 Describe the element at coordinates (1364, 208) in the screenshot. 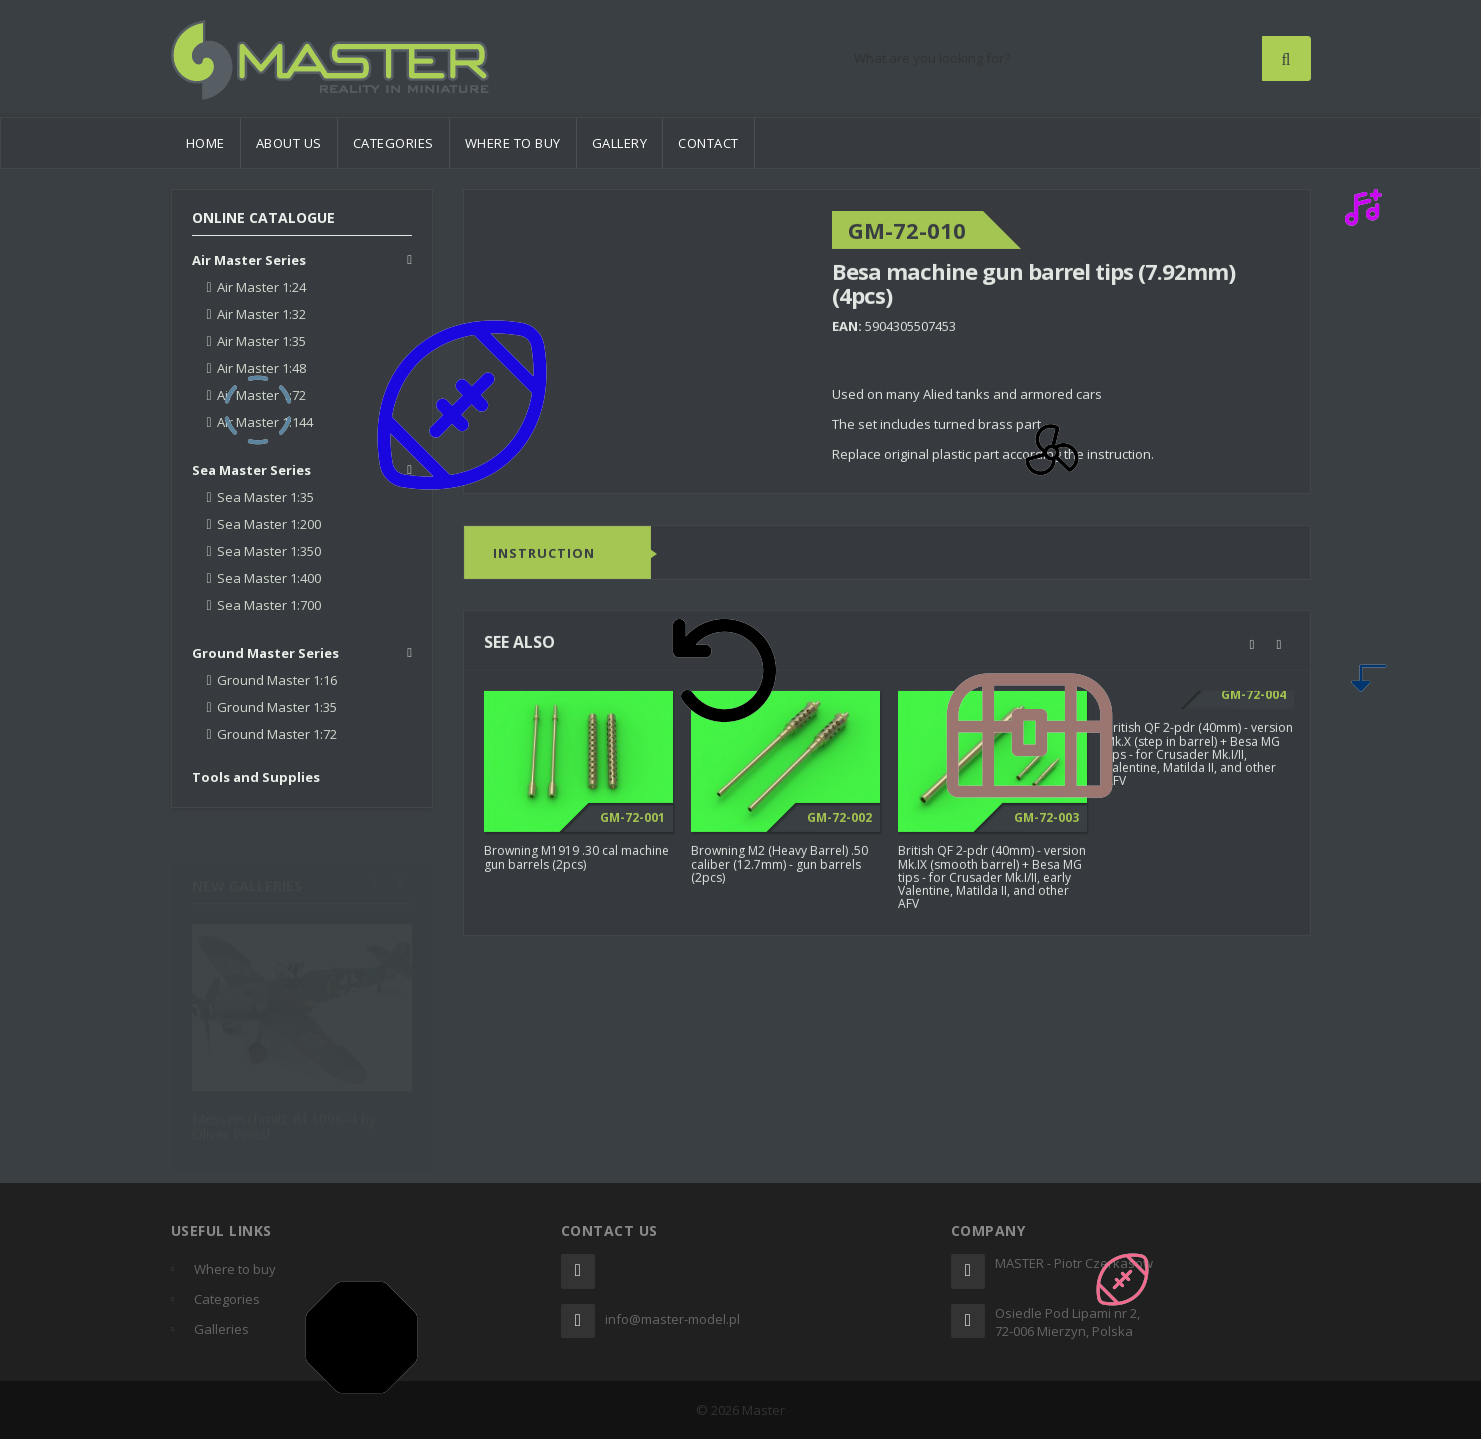

I see `add a new song to playlist` at that location.